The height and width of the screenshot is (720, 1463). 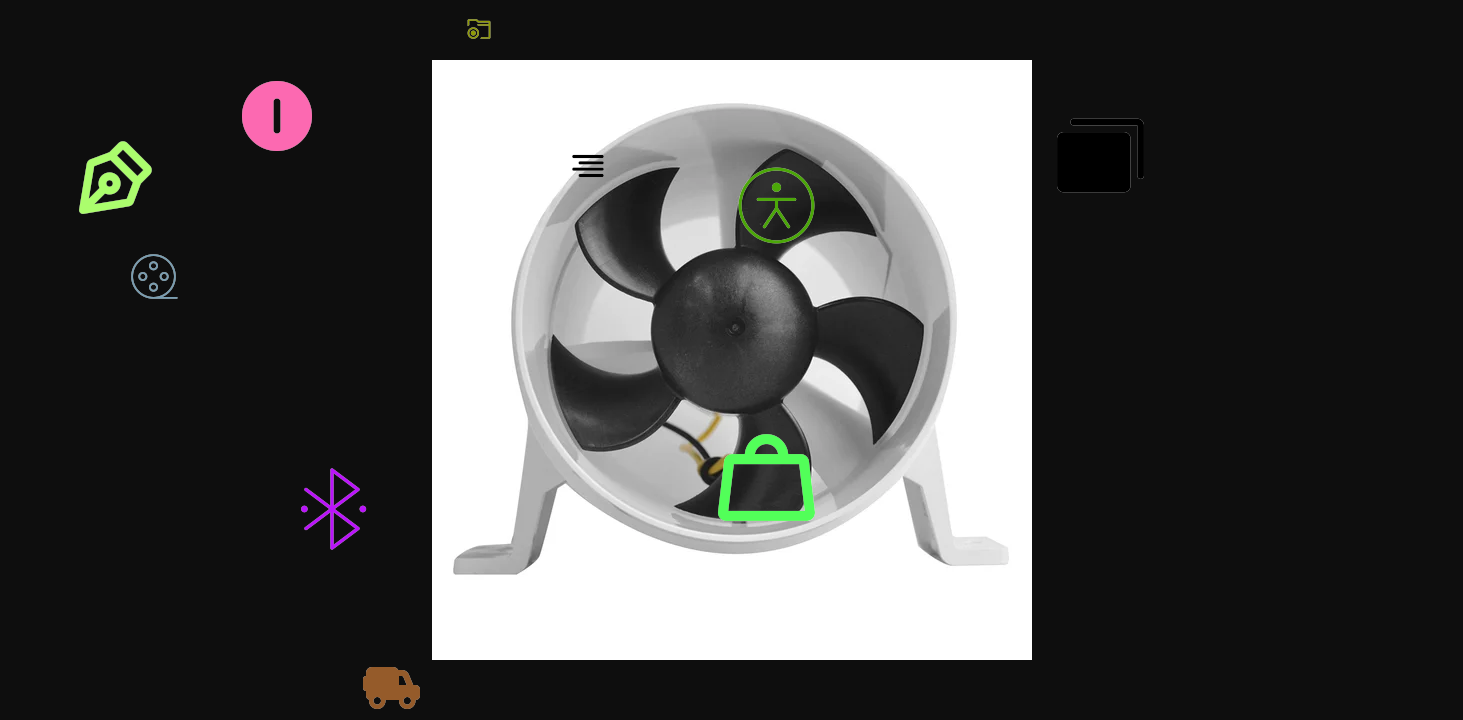 I want to click on track field delivery or off-road shipment, so click(x=393, y=688).